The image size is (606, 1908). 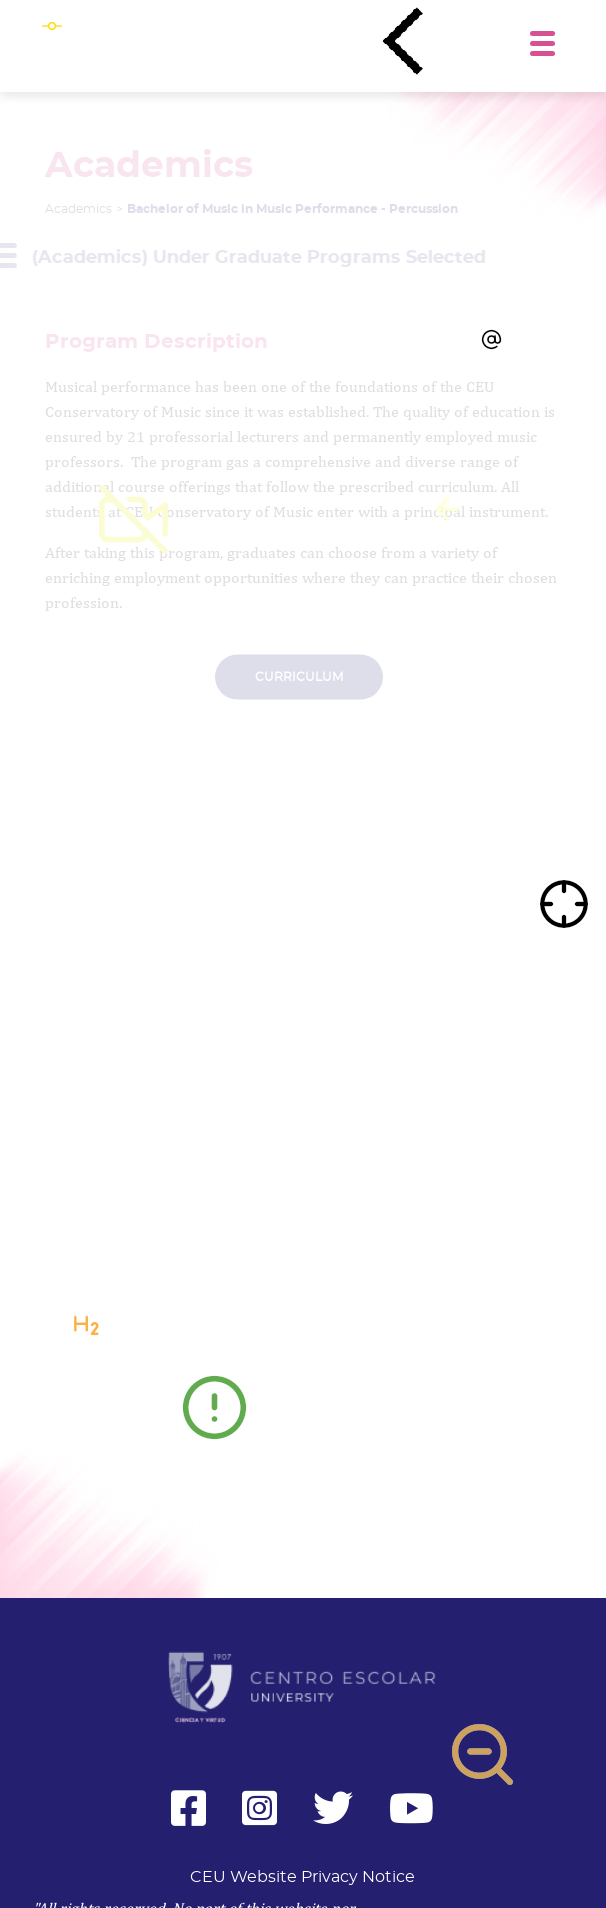 I want to click on turn off camera or disable video, so click(x=133, y=519).